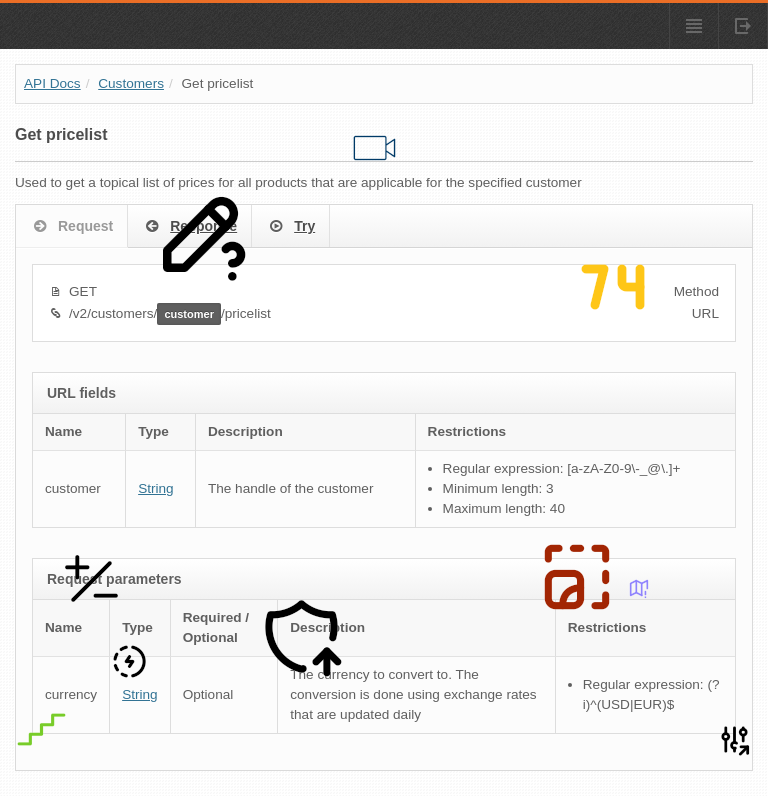  I want to click on navigate to stairs or level changes, so click(41, 729).